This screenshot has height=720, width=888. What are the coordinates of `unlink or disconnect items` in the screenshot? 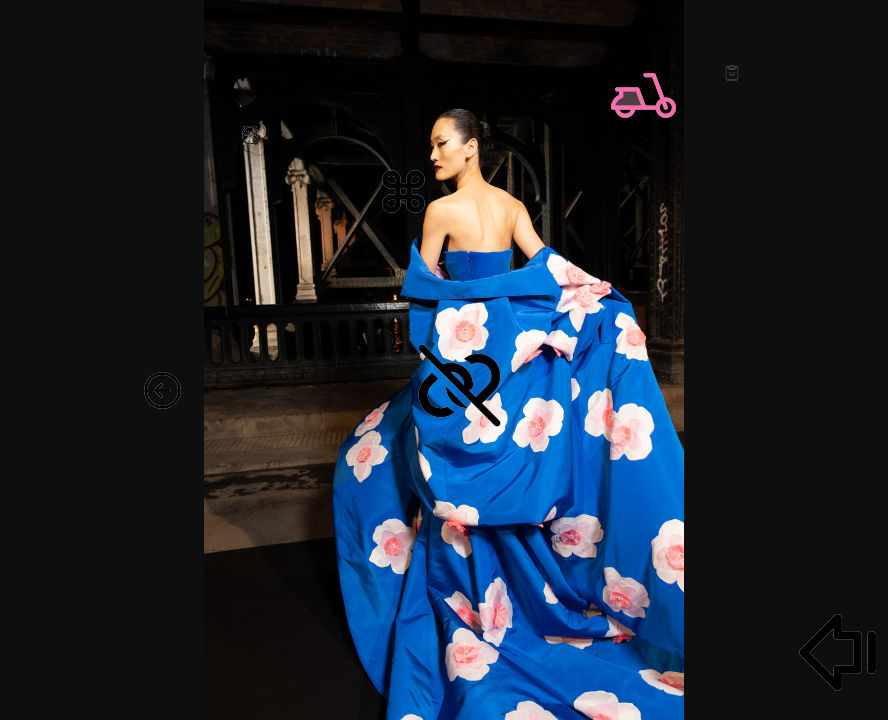 It's located at (459, 385).